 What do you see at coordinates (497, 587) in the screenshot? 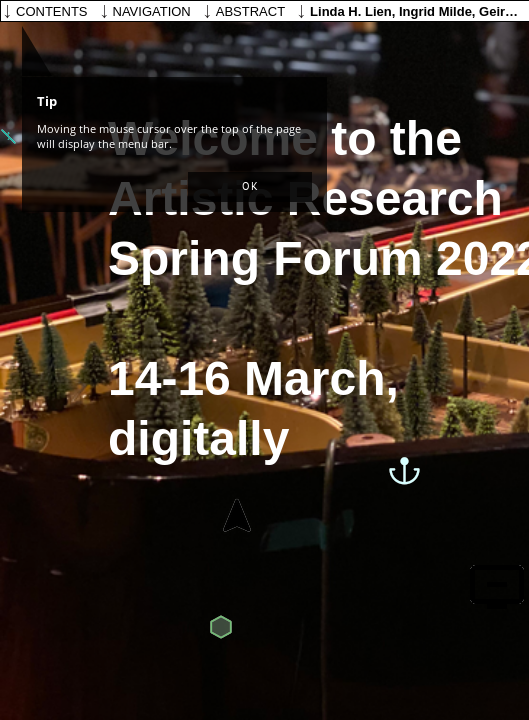
I see `remove video from playback queue` at bounding box center [497, 587].